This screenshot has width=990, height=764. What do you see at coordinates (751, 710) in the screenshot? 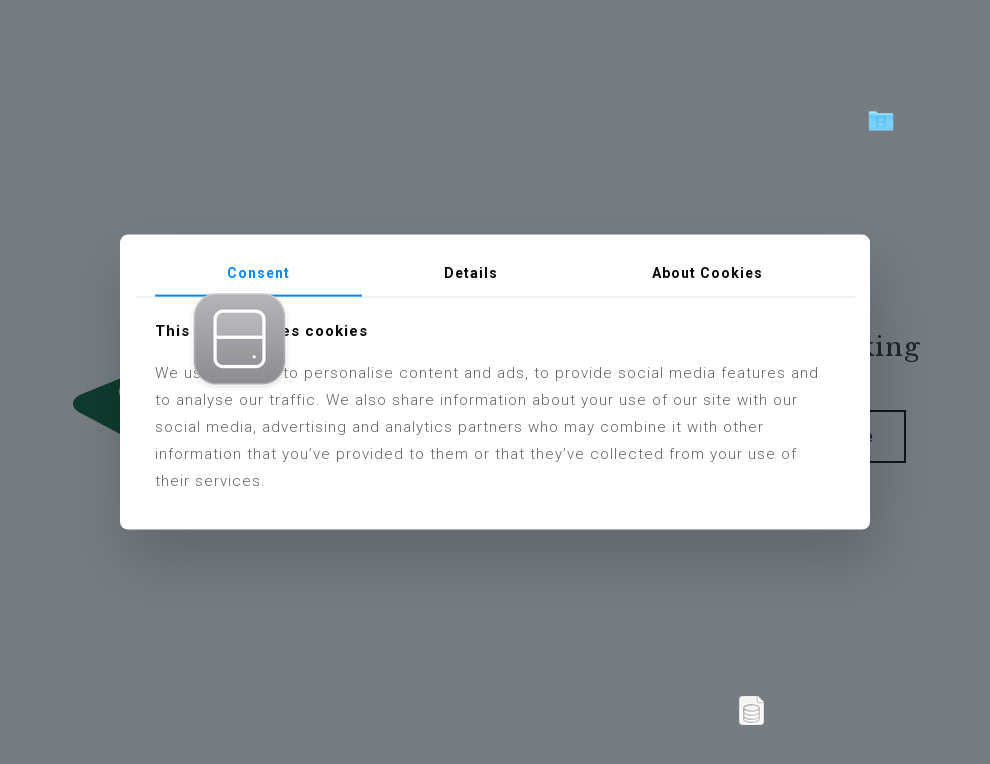
I see `sqlite3 database file` at bounding box center [751, 710].